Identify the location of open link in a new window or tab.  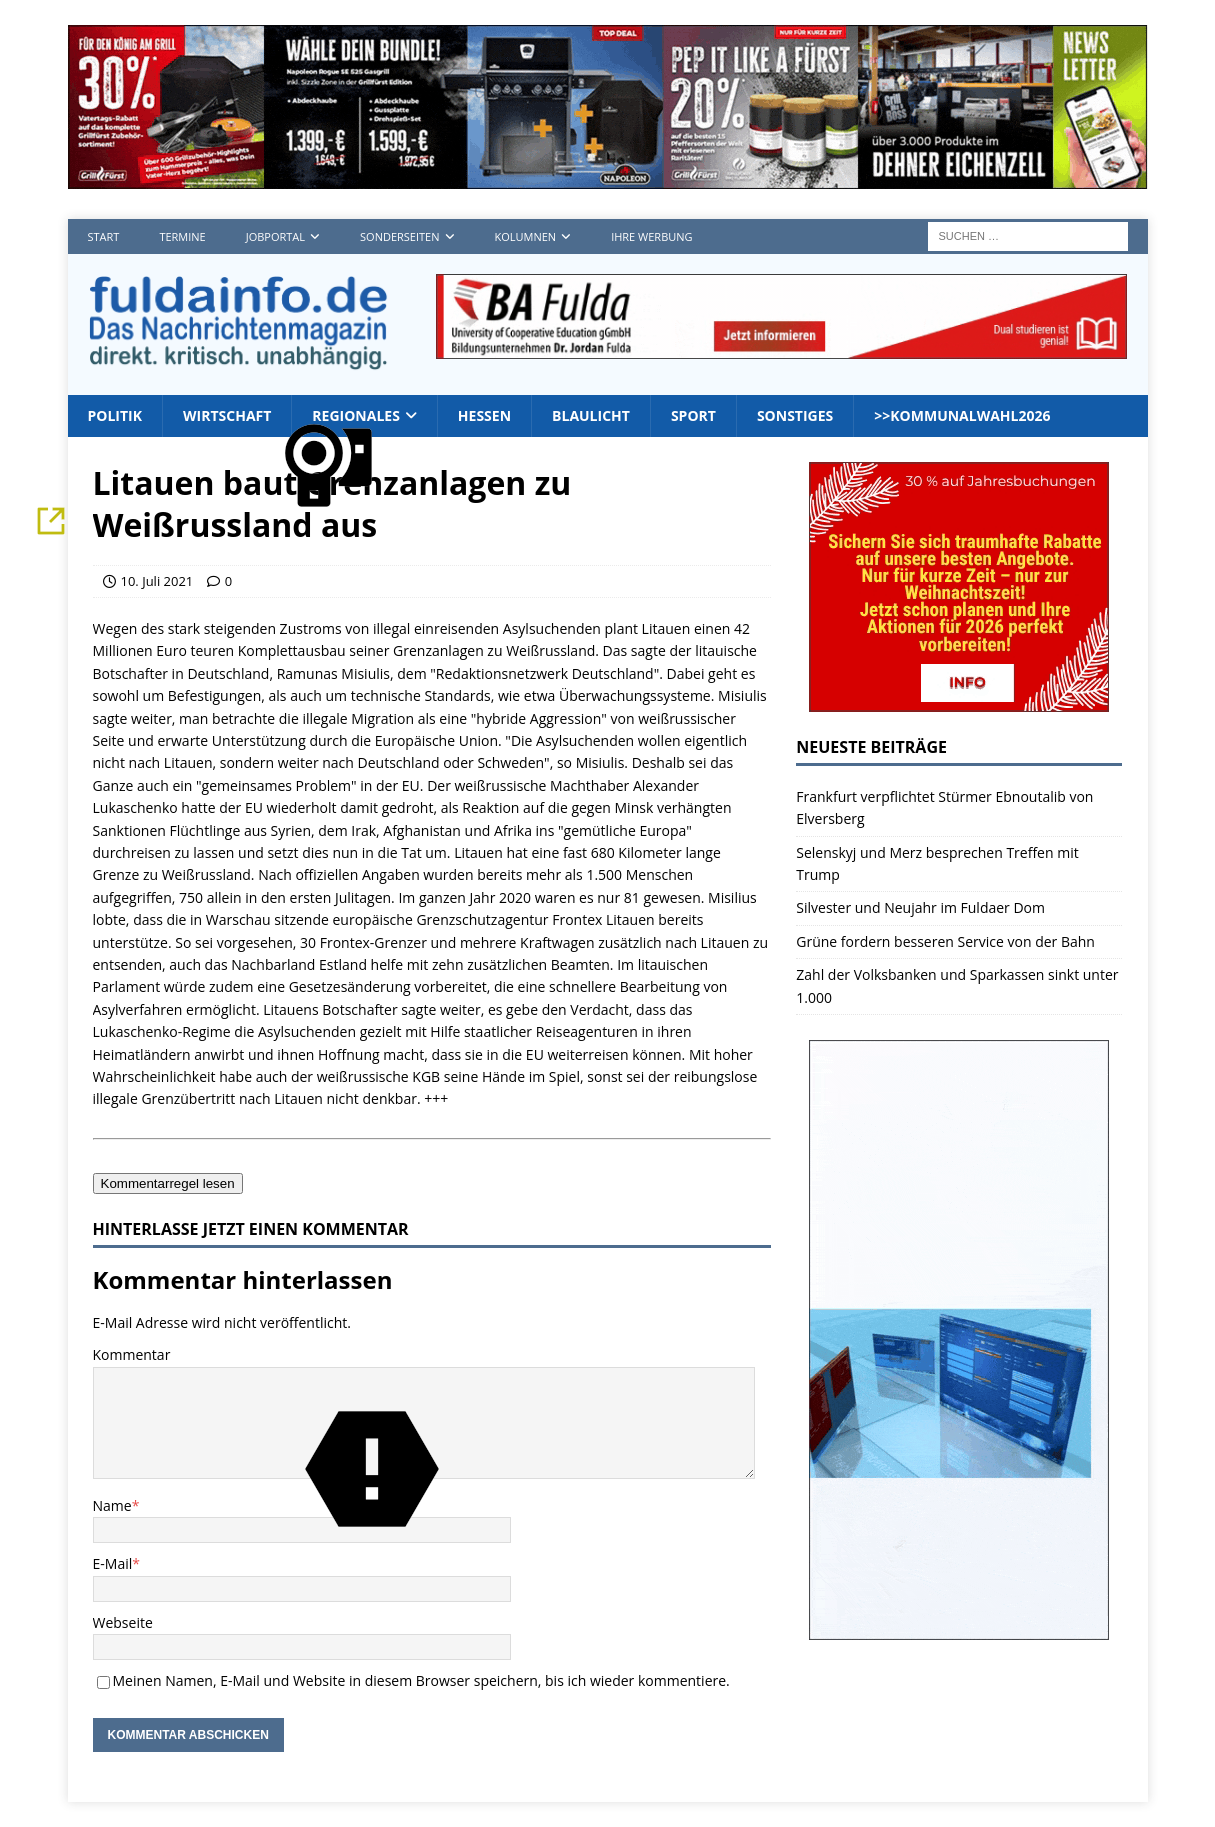
(51, 521).